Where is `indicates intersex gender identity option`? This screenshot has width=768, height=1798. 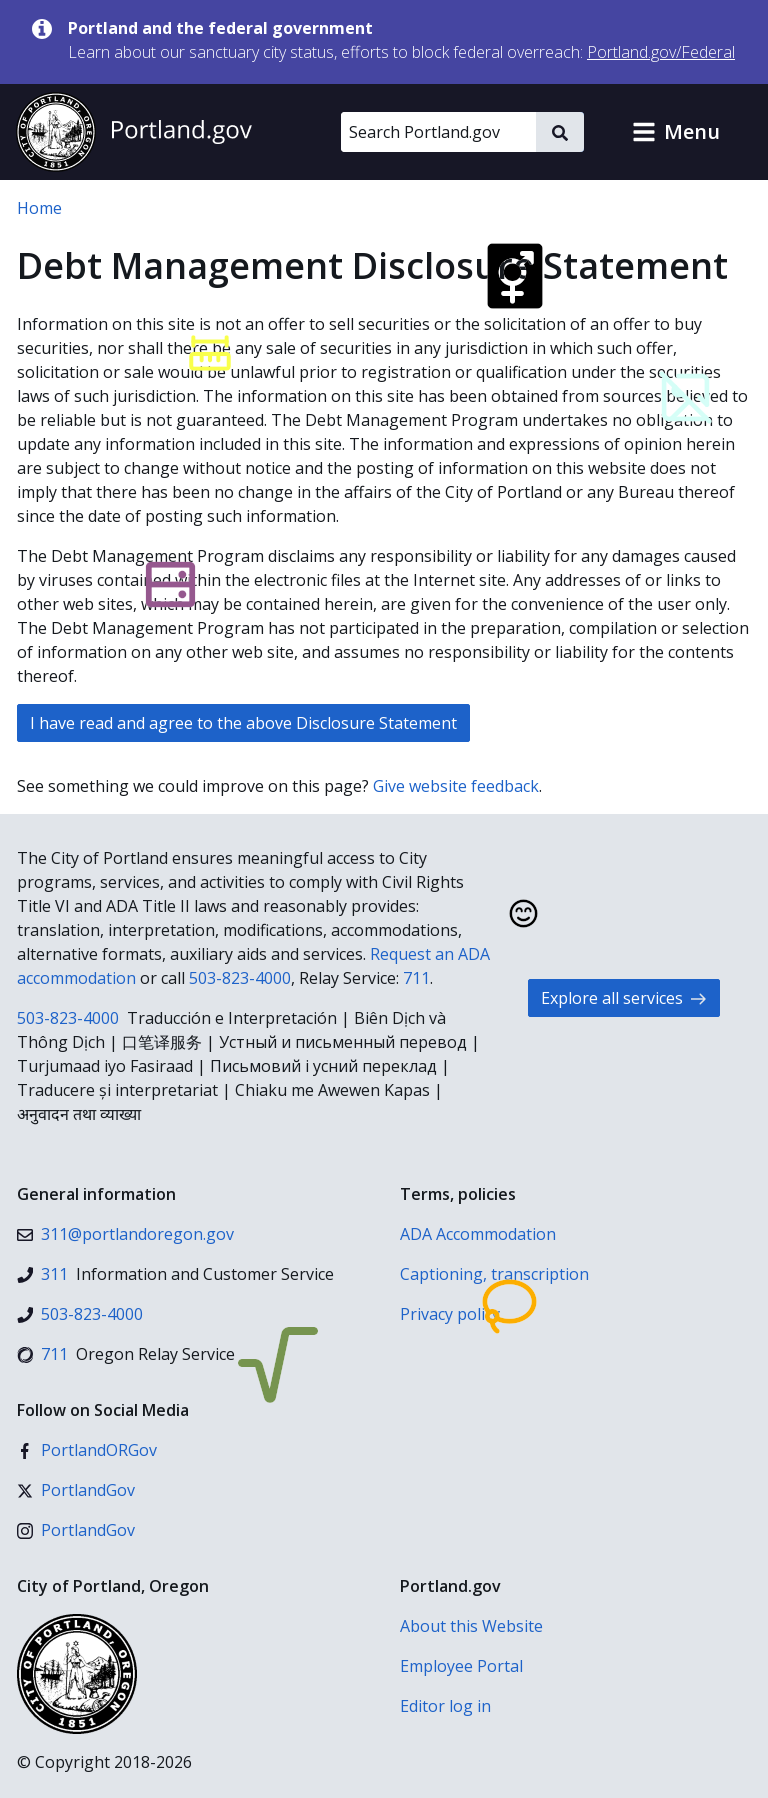
indicates intersex gender identity option is located at coordinates (515, 276).